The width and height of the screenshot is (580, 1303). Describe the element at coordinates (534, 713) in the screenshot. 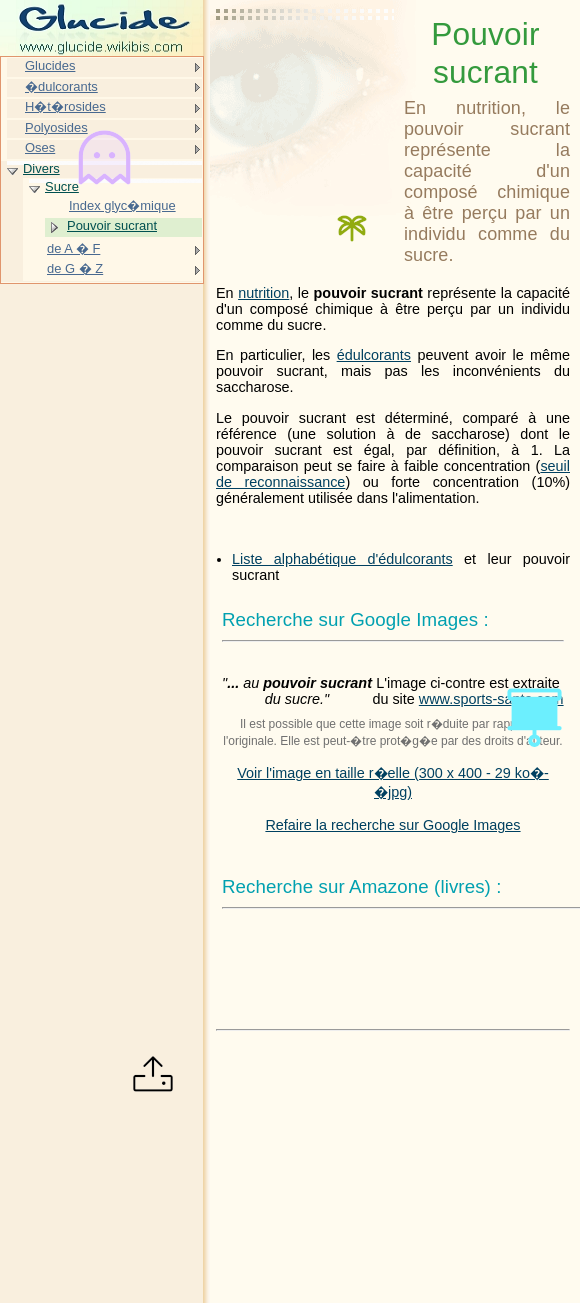

I see `start a presentation` at that location.